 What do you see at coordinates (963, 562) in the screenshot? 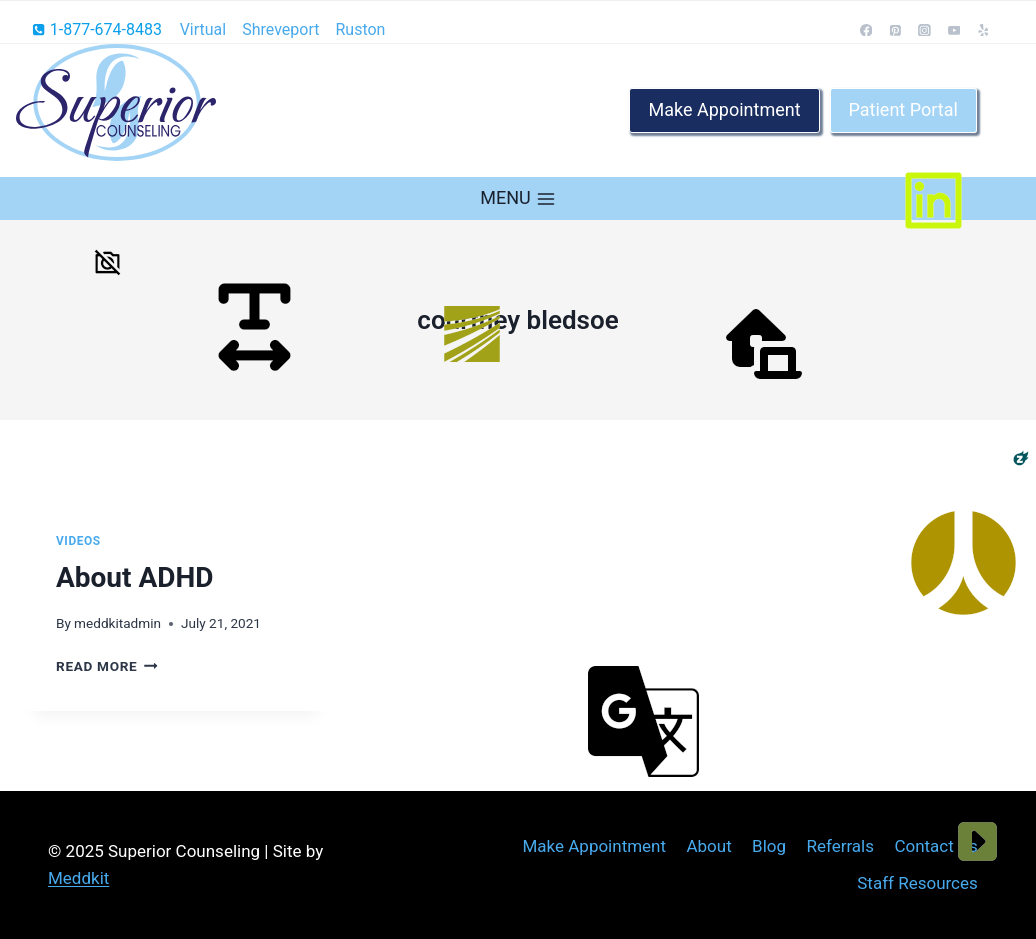
I see `renren social network logo` at bounding box center [963, 562].